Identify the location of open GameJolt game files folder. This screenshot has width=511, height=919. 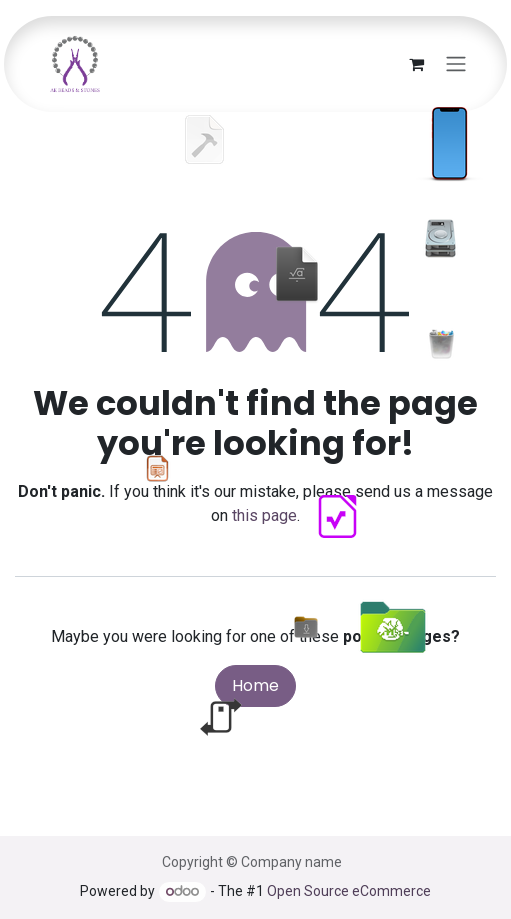
(393, 629).